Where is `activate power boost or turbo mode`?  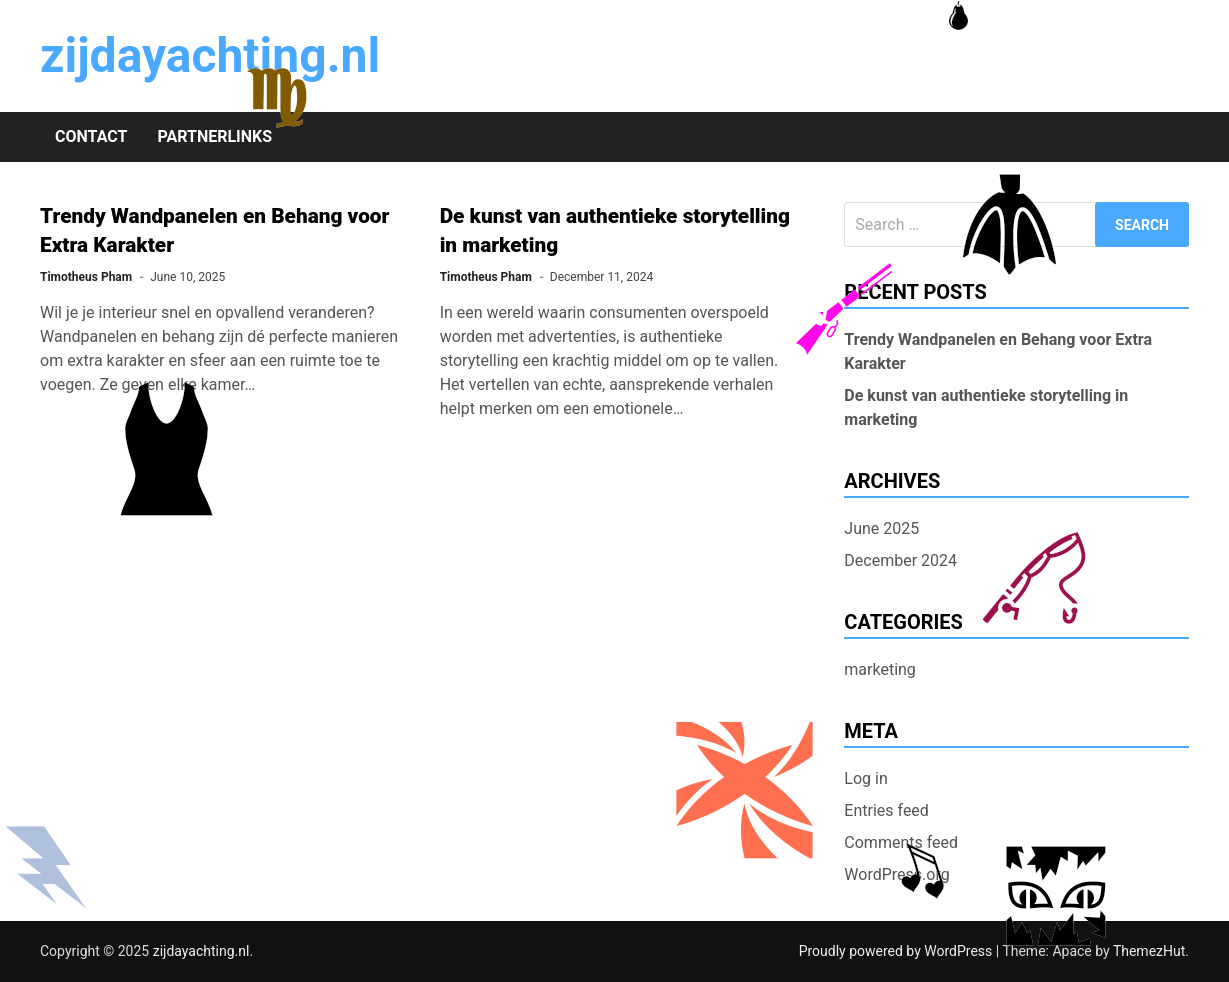 activate power boost or turbo mode is located at coordinates (45, 866).